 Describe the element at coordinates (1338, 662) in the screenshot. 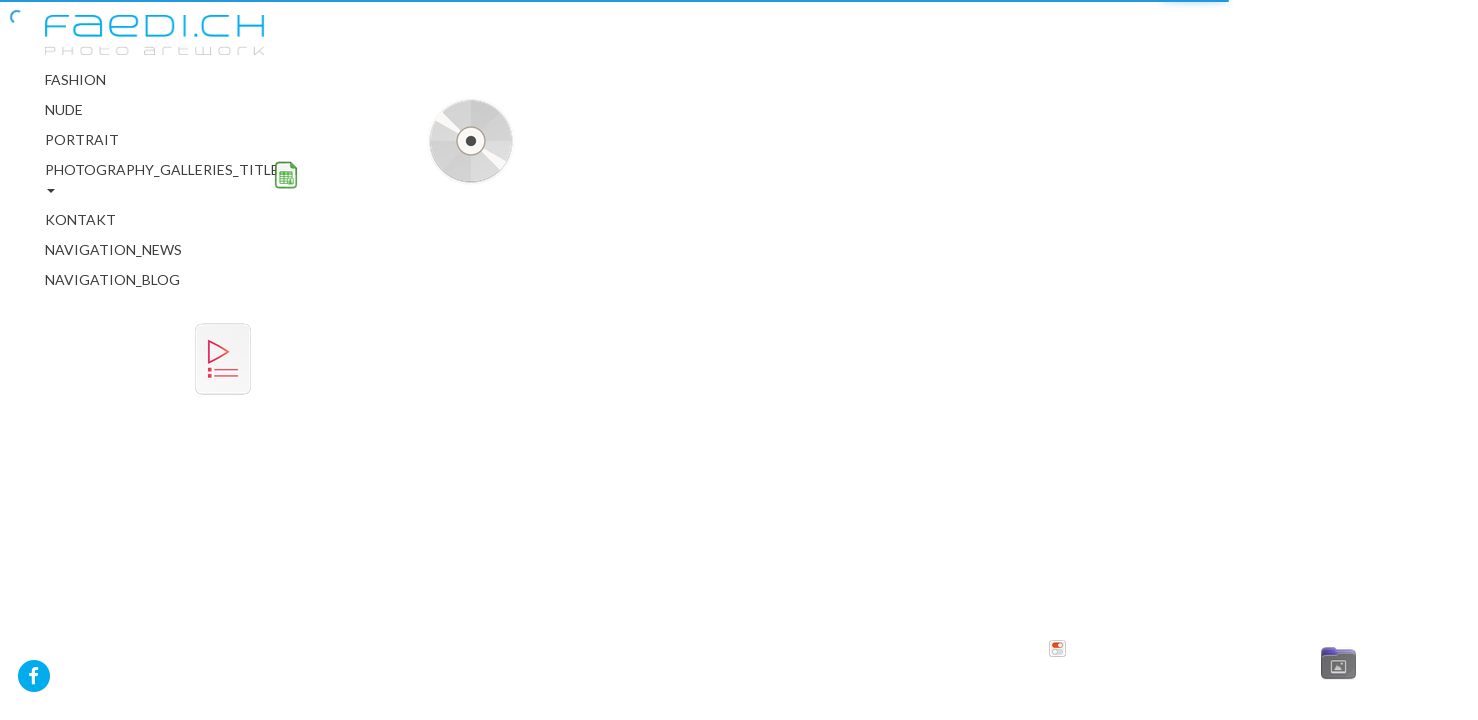

I see `open your pictures folder` at that location.